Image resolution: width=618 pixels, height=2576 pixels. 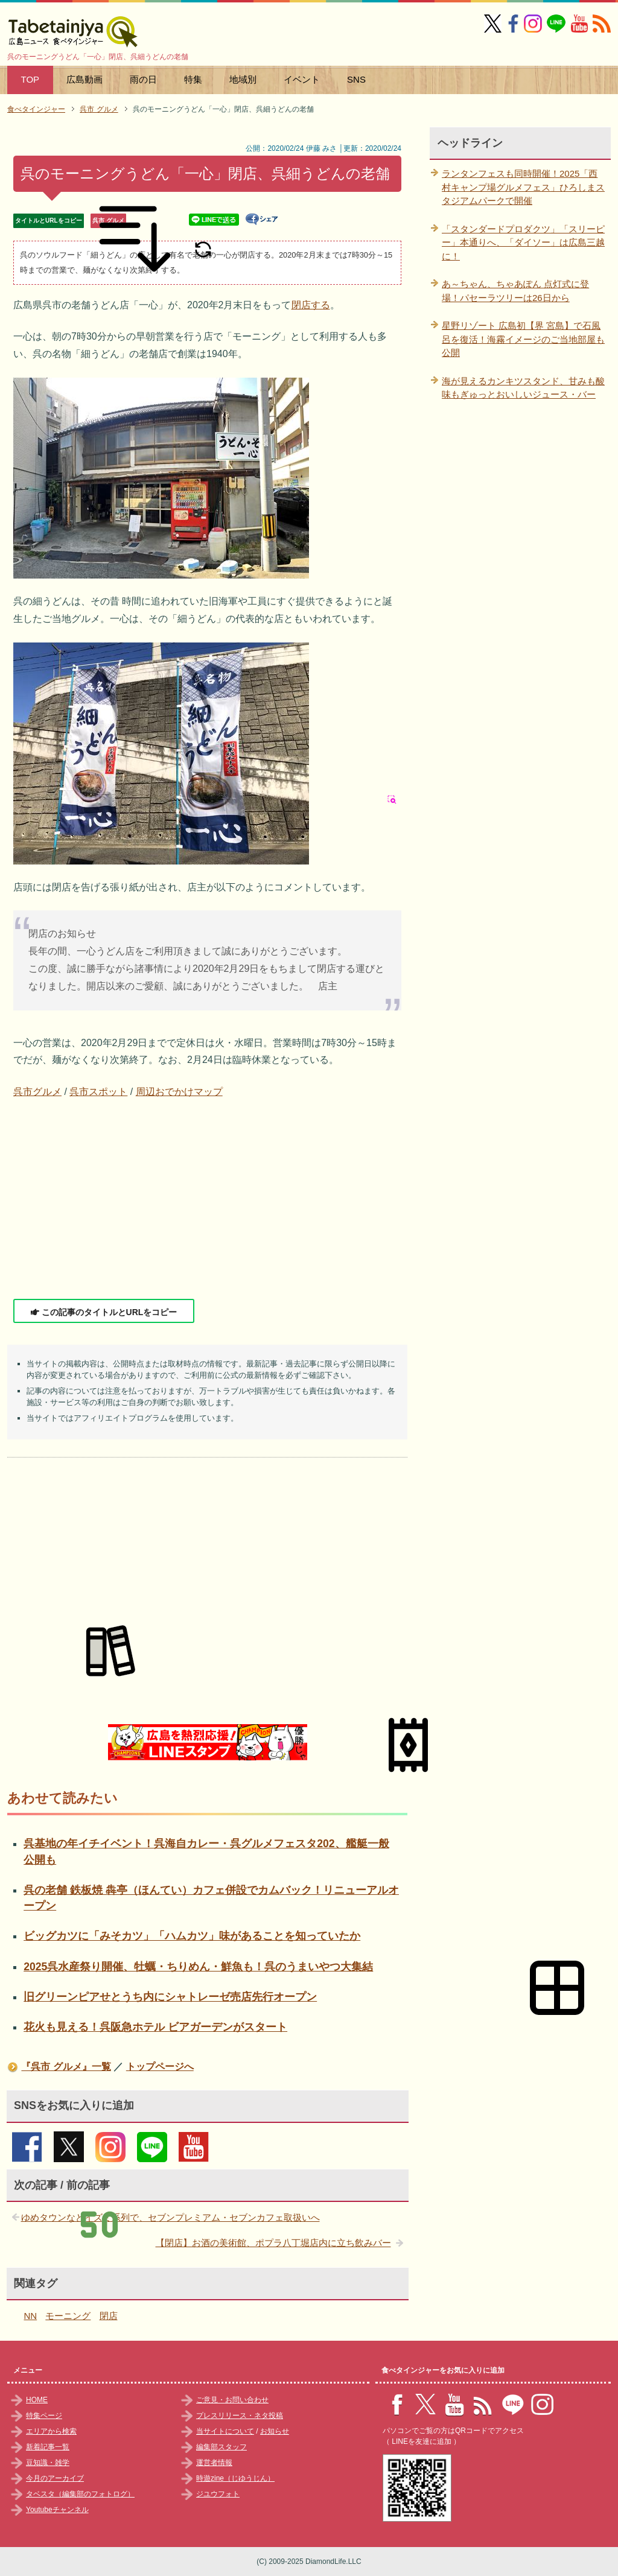 What do you see at coordinates (203, 249) in the screenshot?
I see `refresh or reload current content` at bounding box center [203, 249].